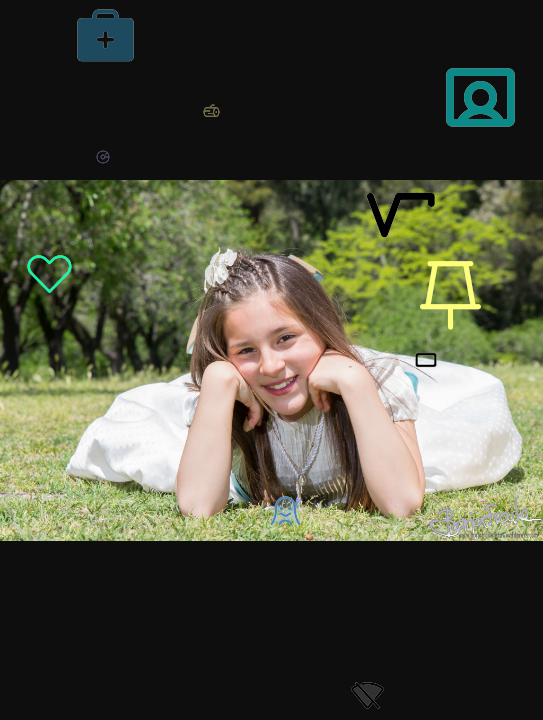  What do you see at coordinates (211, 111) in the screenshot?
I see `view activity log or history` at bounding box center [211, 111].